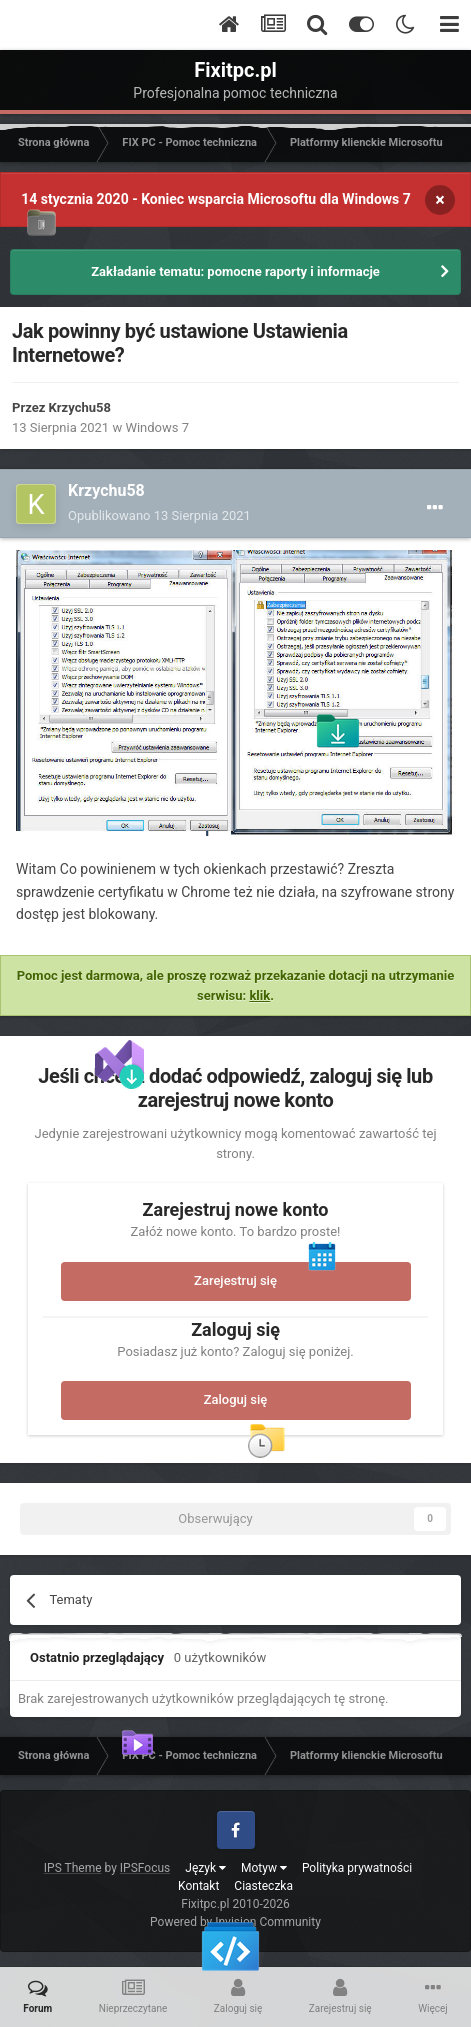  Describe the element at coordinates (119, 1064) in the screenshot. I see `open visual studio installer` at that location.